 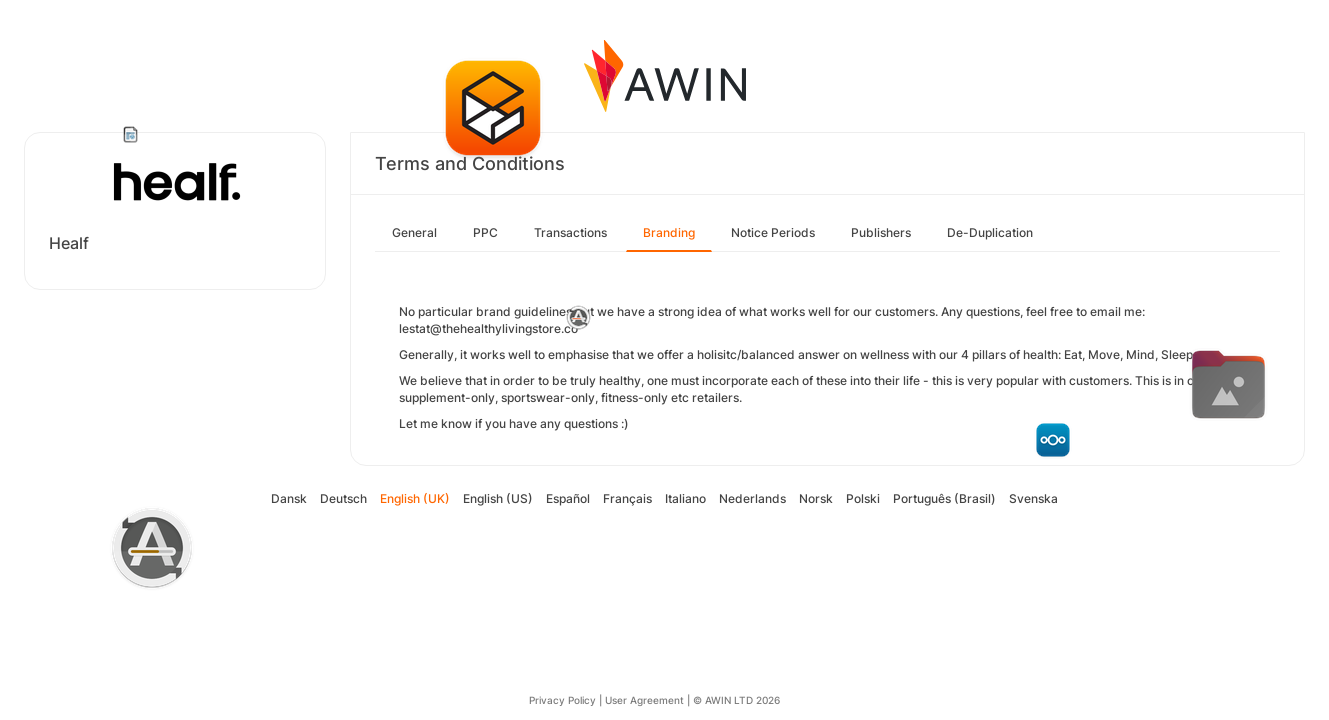 What do you see at coordinates (493, 108) in the screenshot?
I see `open gazebo robotics simulation app` at bounding box center [493, 108].